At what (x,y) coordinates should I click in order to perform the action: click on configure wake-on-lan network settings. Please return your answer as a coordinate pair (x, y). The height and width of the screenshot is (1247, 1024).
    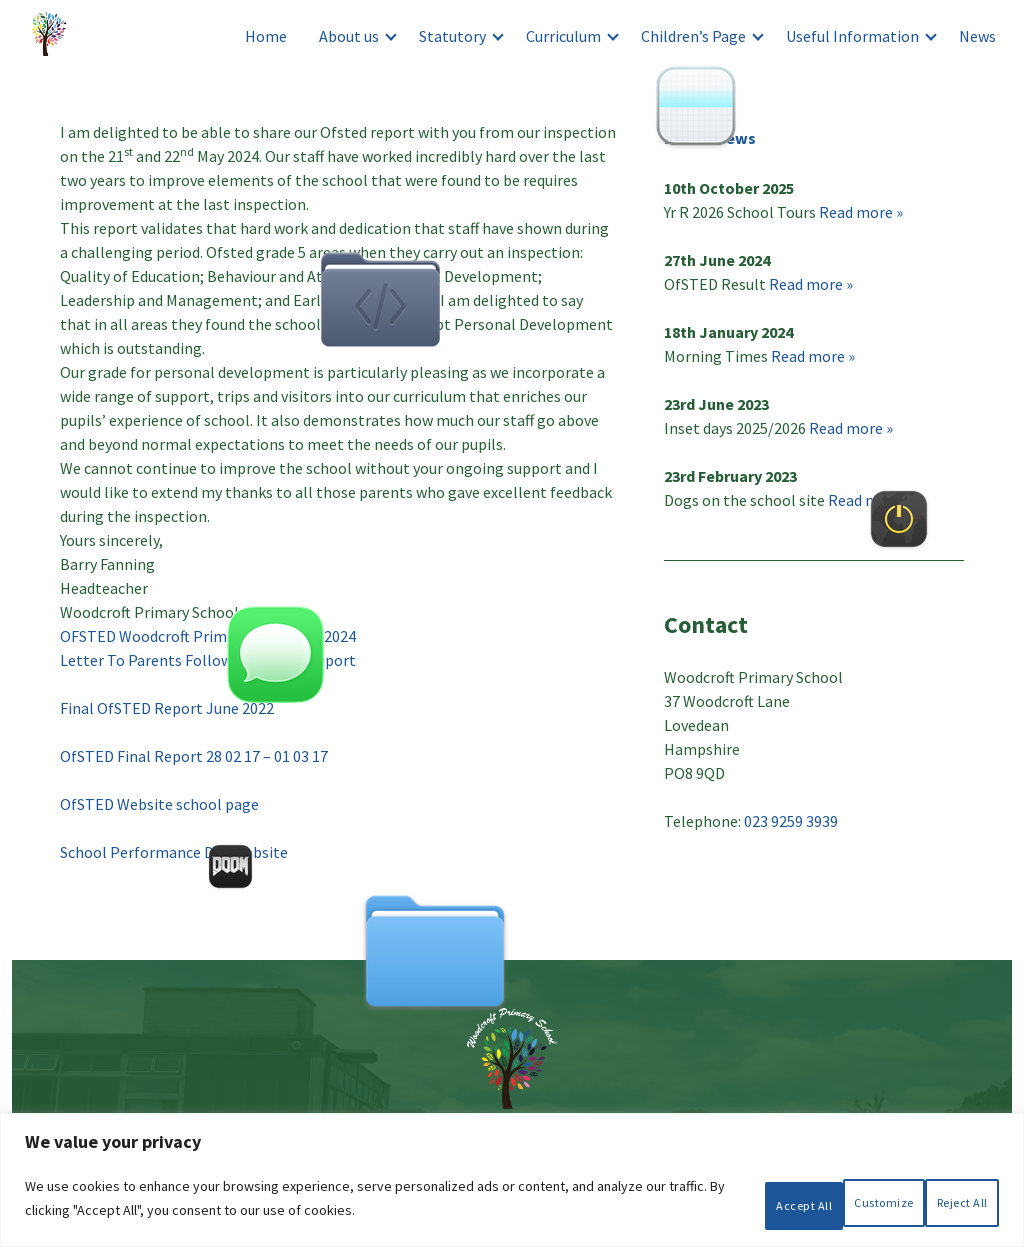
    Looking at the image, I should click on (899, 520).